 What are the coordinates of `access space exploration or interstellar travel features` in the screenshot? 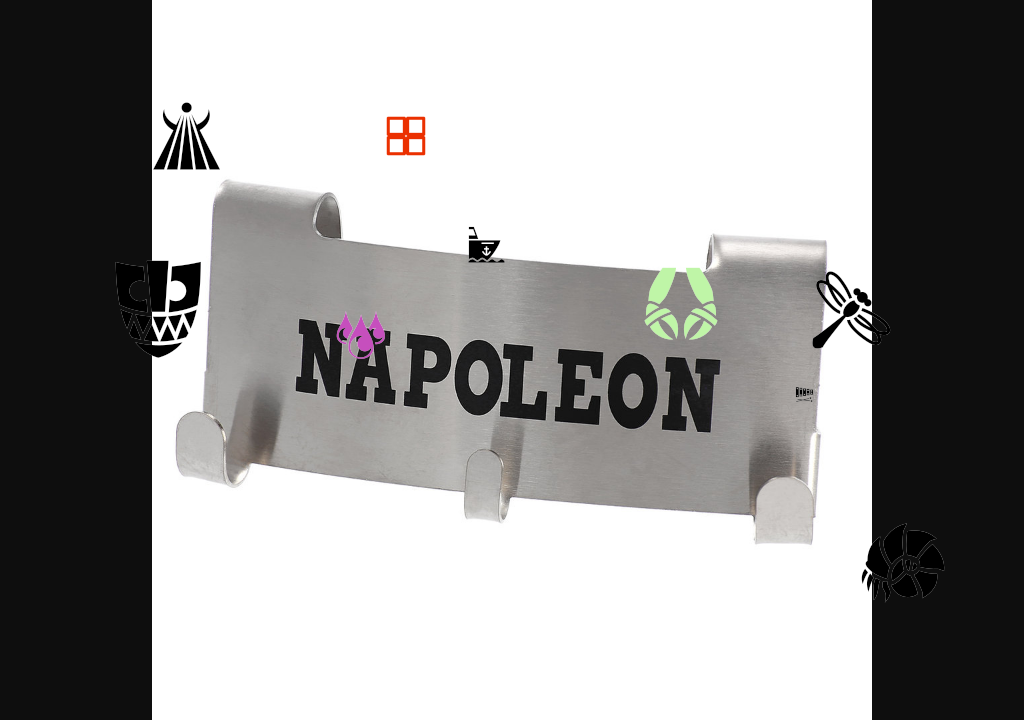 It's located at (187, 136).